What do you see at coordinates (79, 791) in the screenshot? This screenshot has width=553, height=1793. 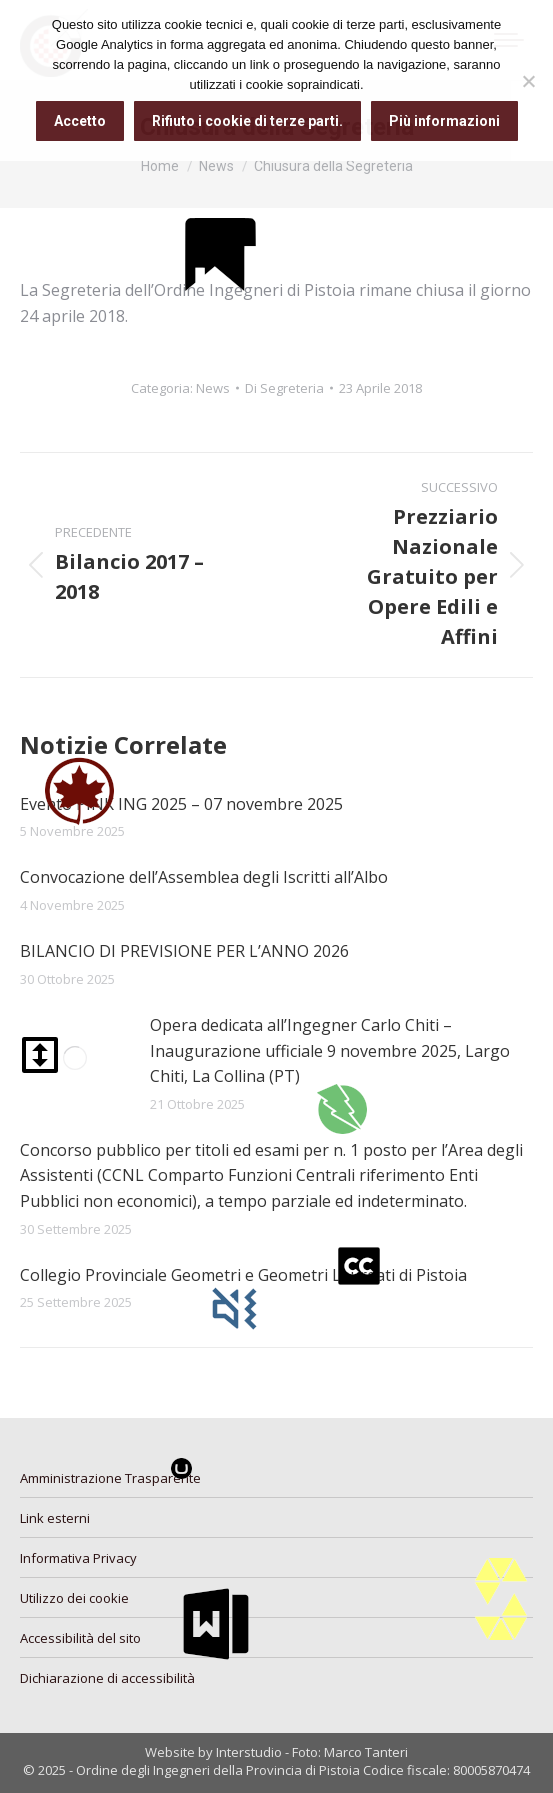 I see `open the Air Canada app or website` at bounding box center [79, 791].